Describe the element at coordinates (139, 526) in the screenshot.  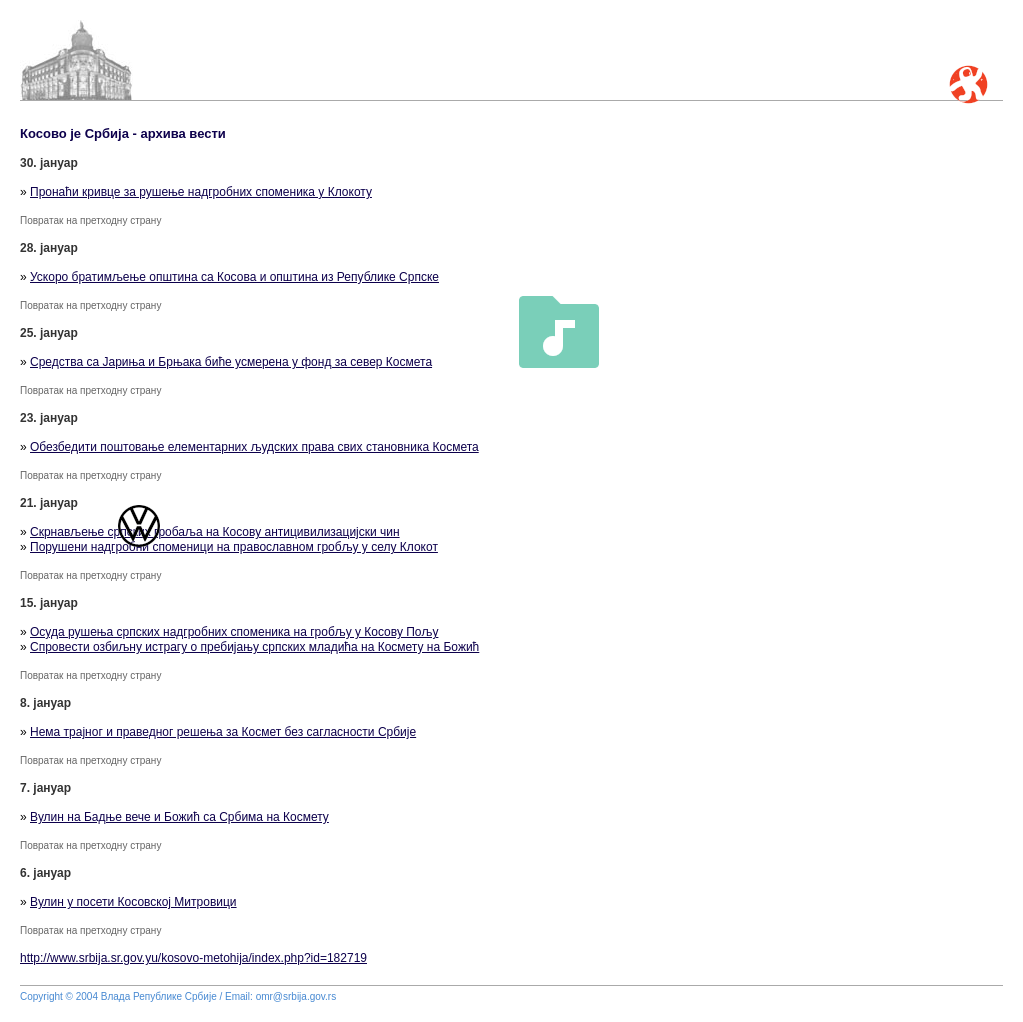
I see `volkswagen brand logo` at that location.